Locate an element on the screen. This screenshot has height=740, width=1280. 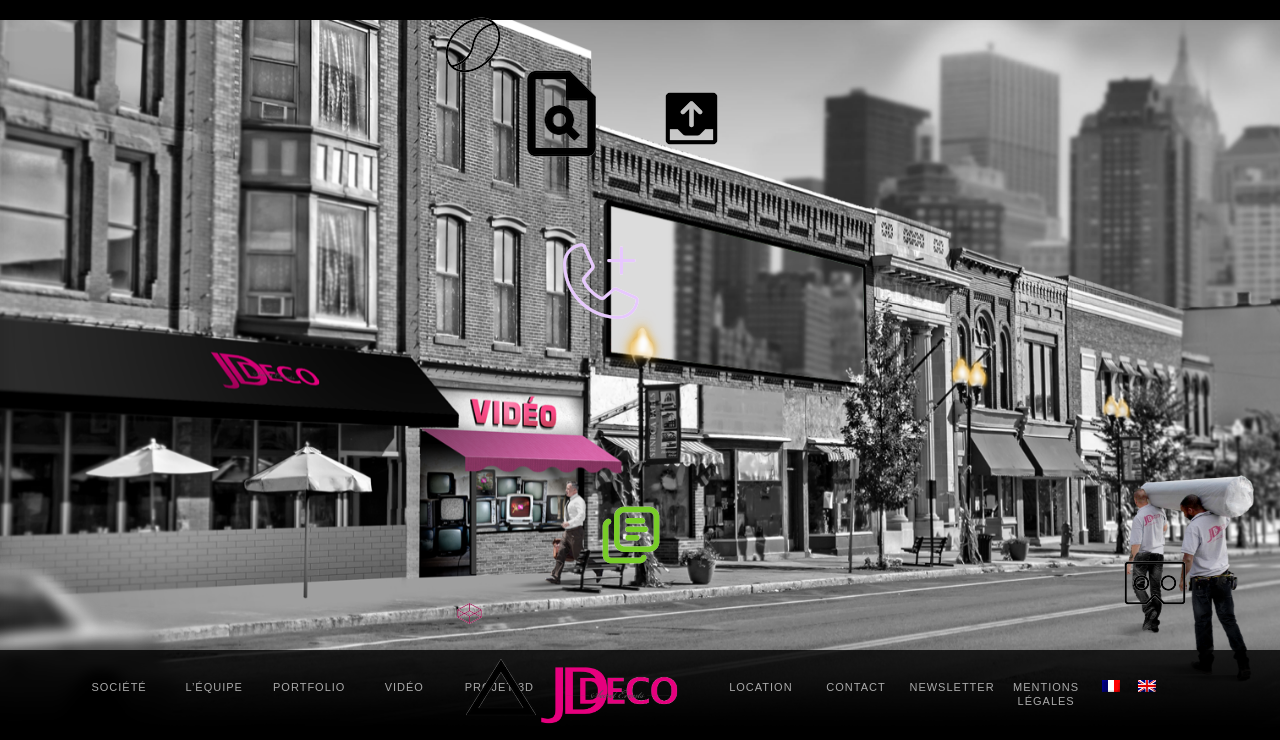
upload file to inbox or tray is located at coordinates (691, 118).